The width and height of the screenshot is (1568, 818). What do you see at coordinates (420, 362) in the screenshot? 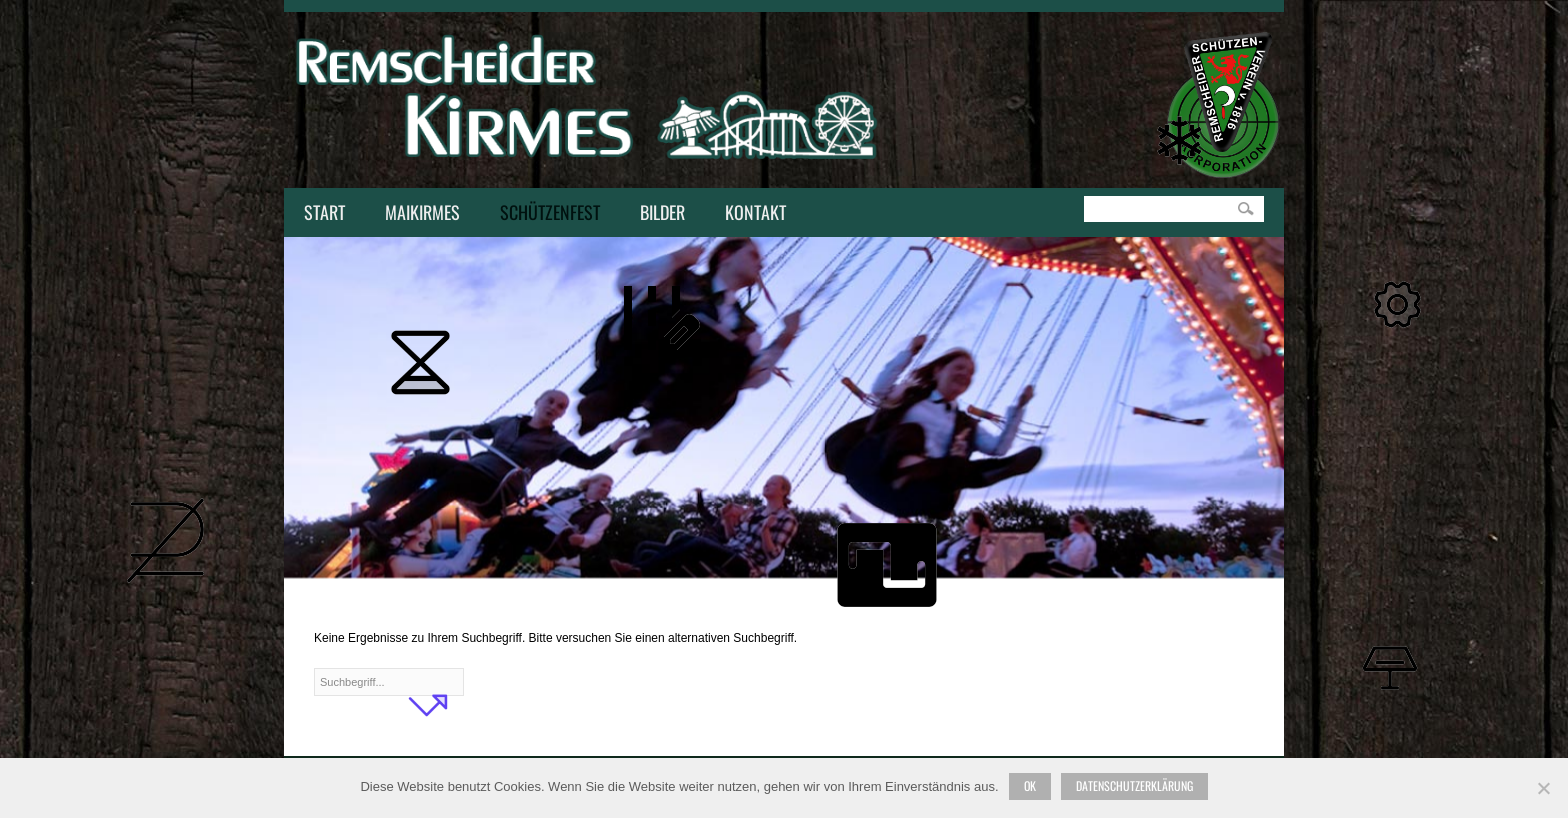
I see `indicates time is running low` at bounding box center [420, 362].